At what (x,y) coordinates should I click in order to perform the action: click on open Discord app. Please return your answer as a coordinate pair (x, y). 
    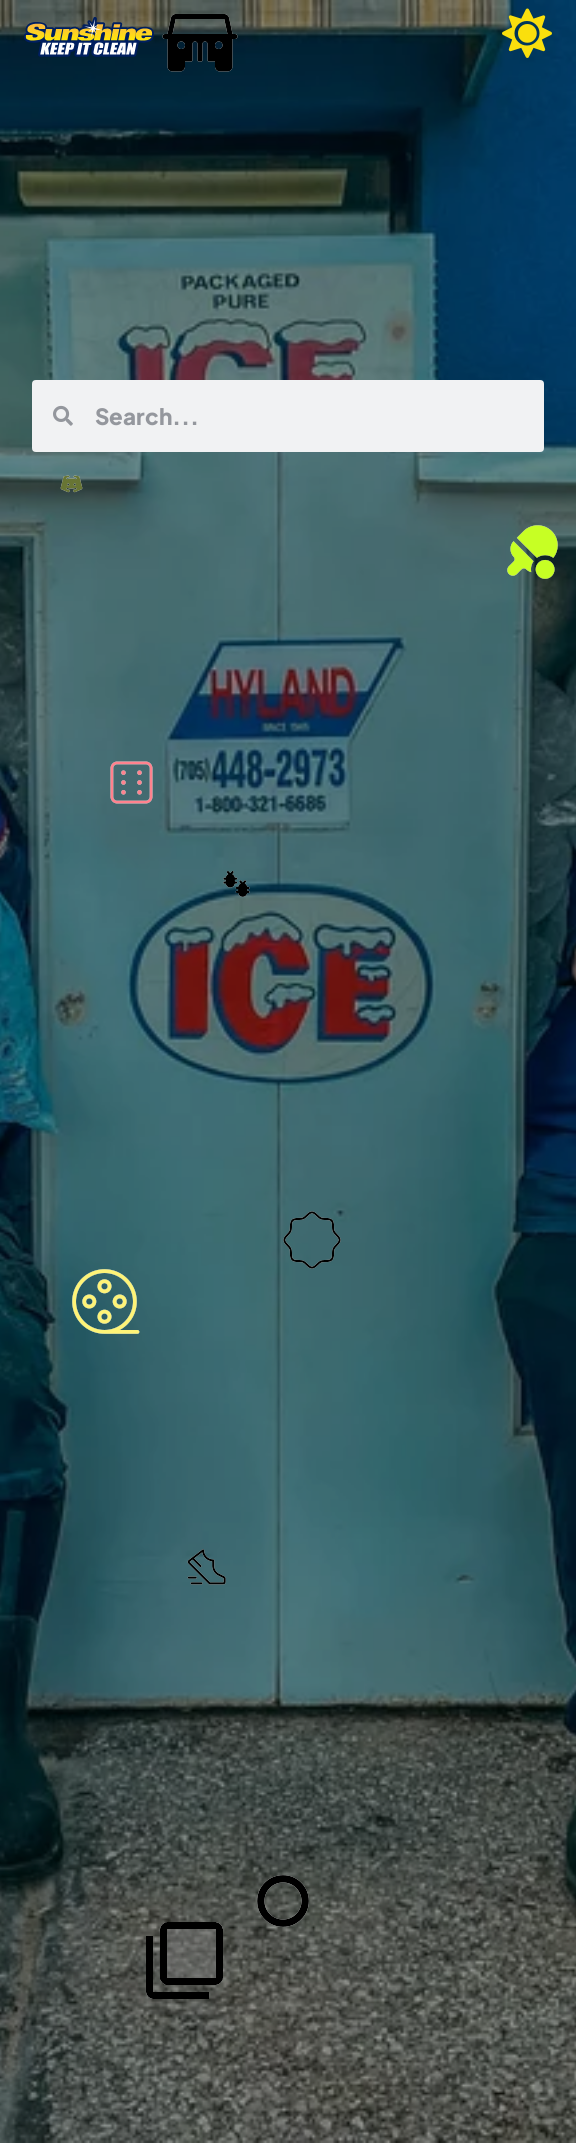
    Looking at the image, I should click on (71, 483).